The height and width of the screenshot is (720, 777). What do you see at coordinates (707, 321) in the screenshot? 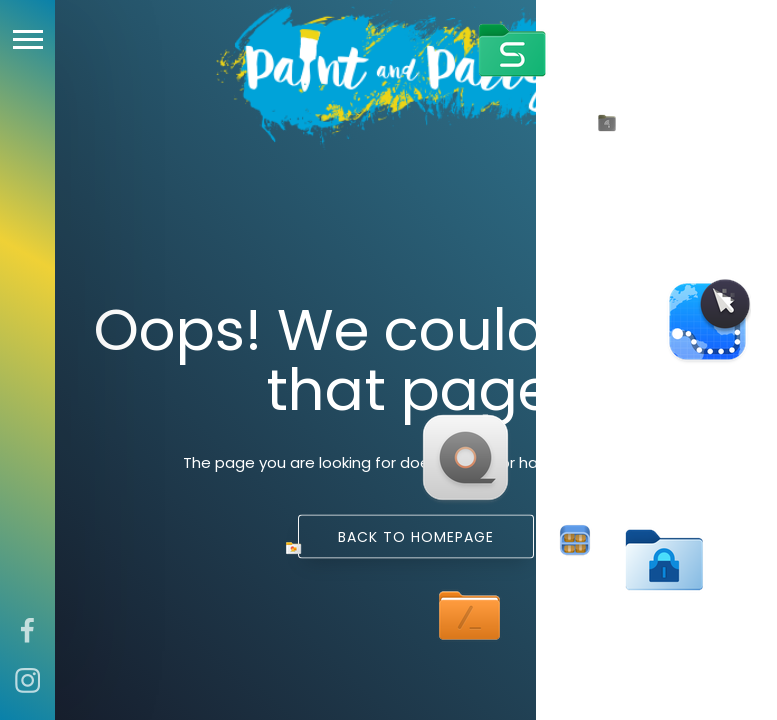
I see `open gnome connections remote desktop app` at bounding box center [707, 321].